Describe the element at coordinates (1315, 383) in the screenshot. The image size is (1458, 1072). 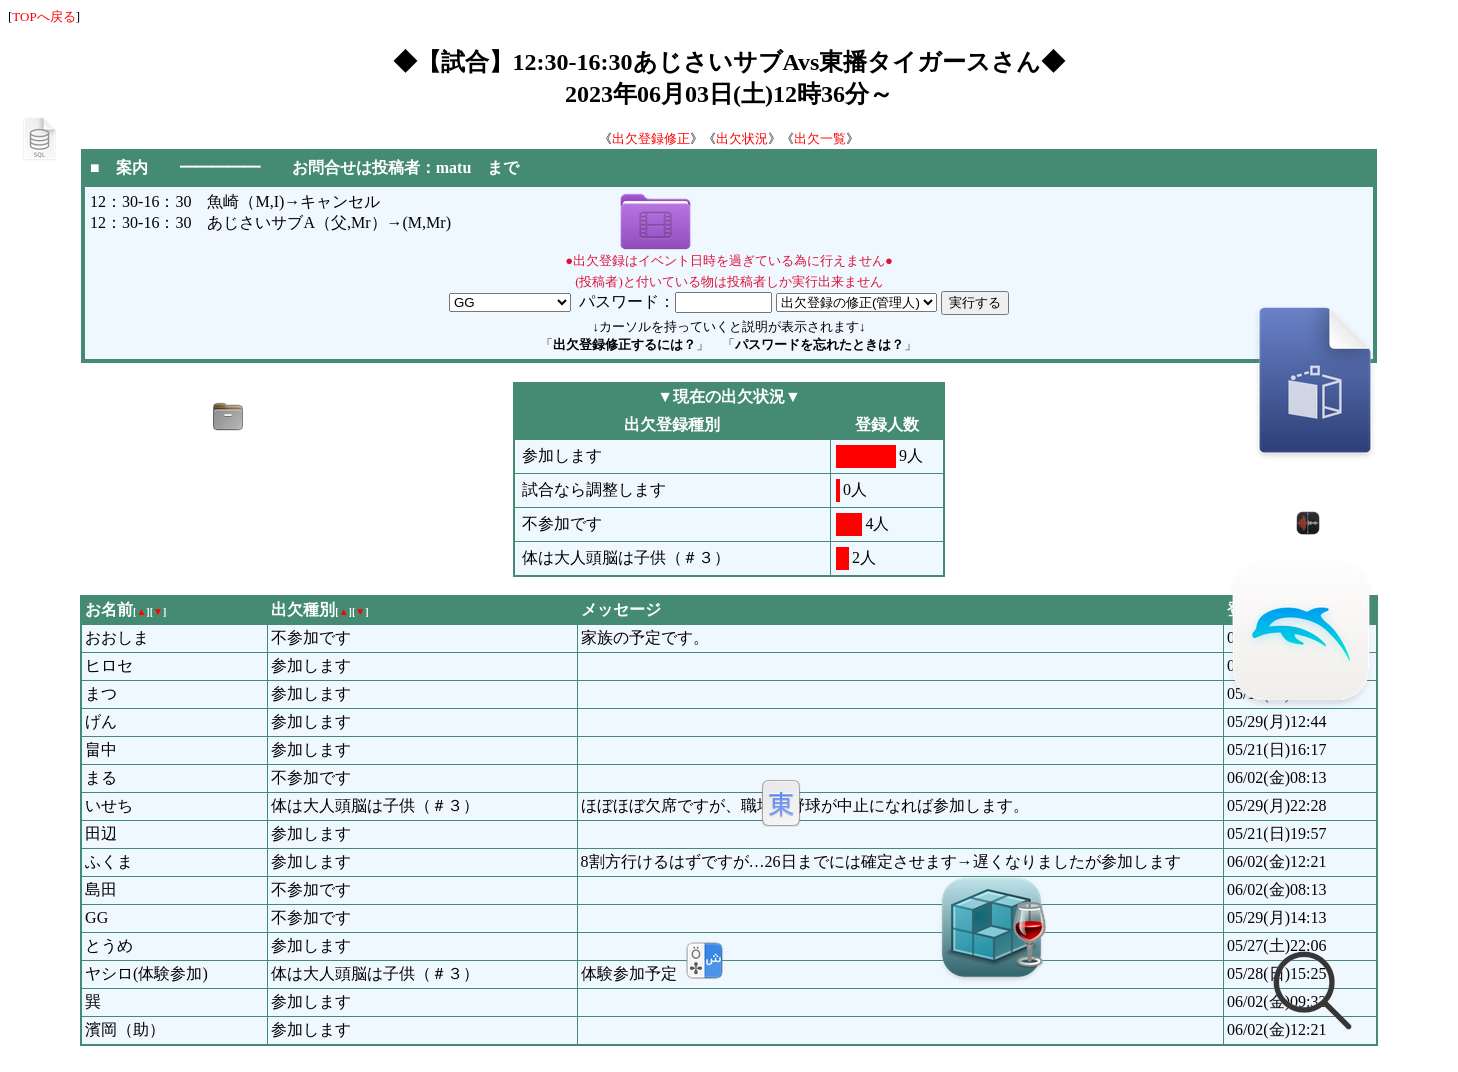
I see `a DWG file containing CAD or 3D drawing data` at that location.